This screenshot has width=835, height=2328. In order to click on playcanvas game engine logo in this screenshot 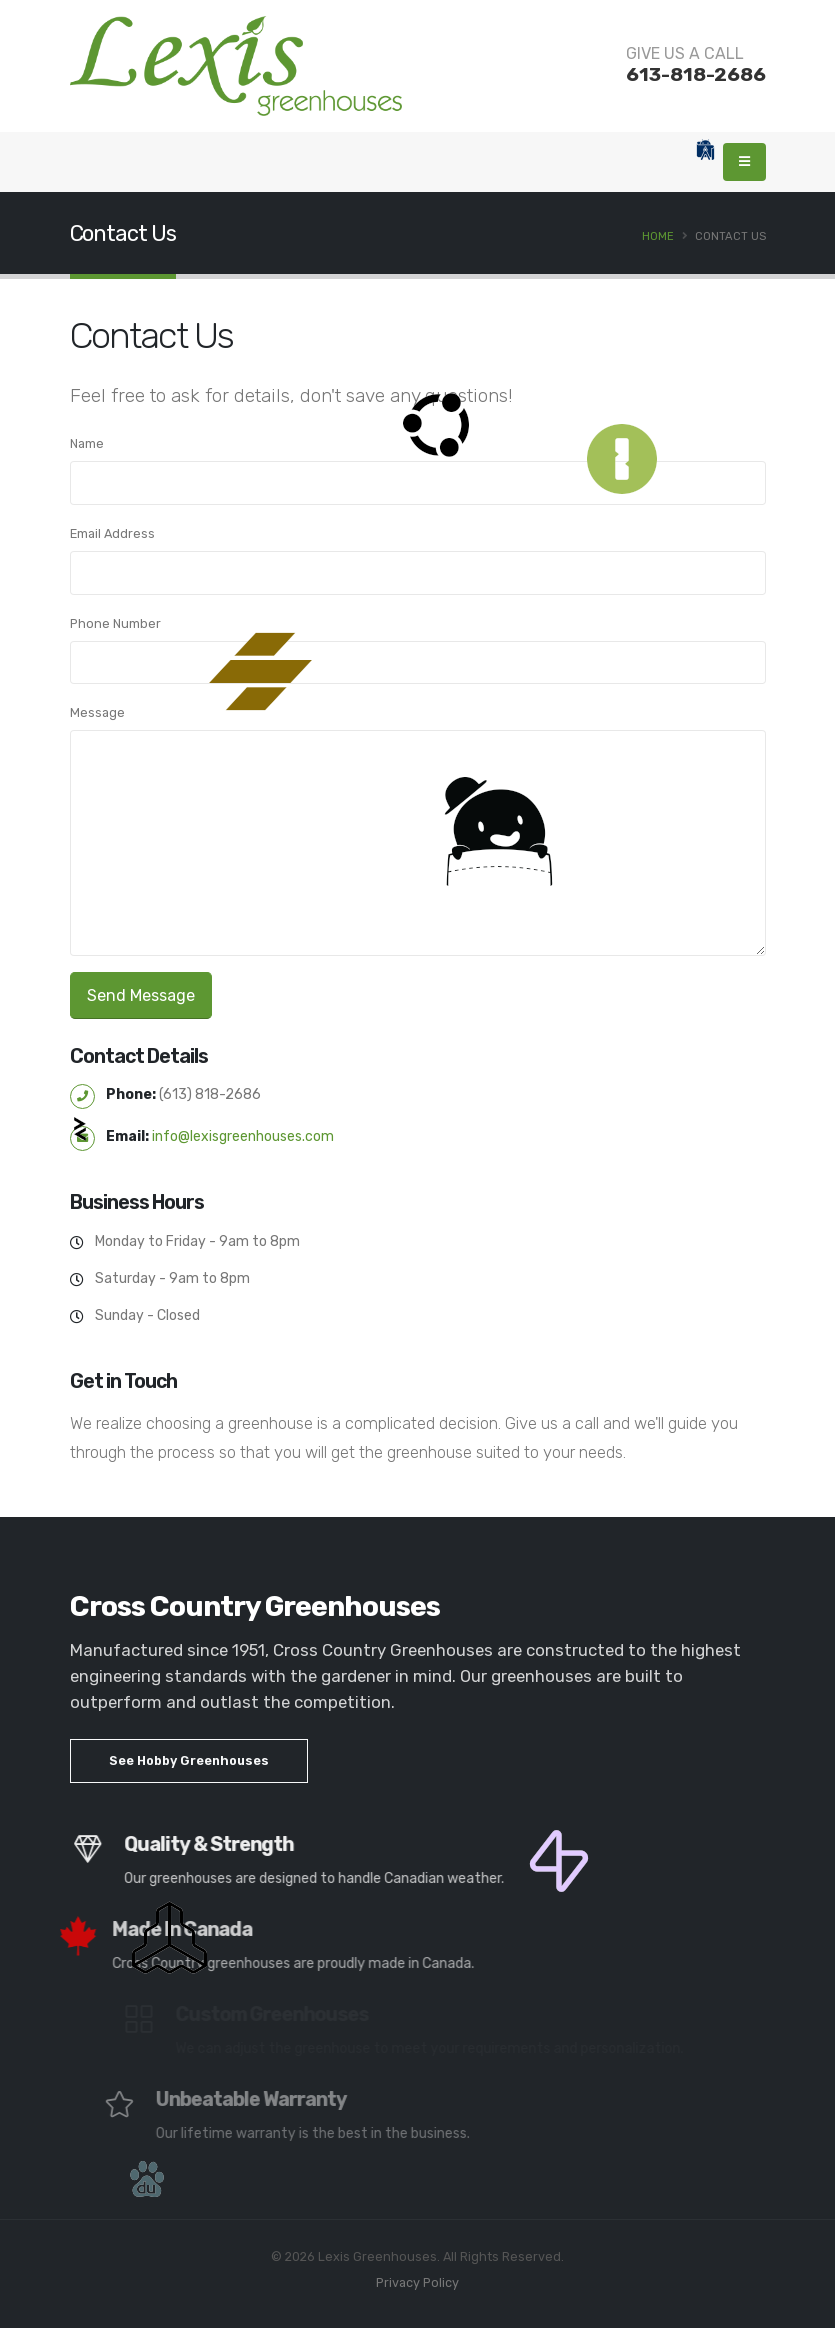, I will do `click(80, 1129)`.